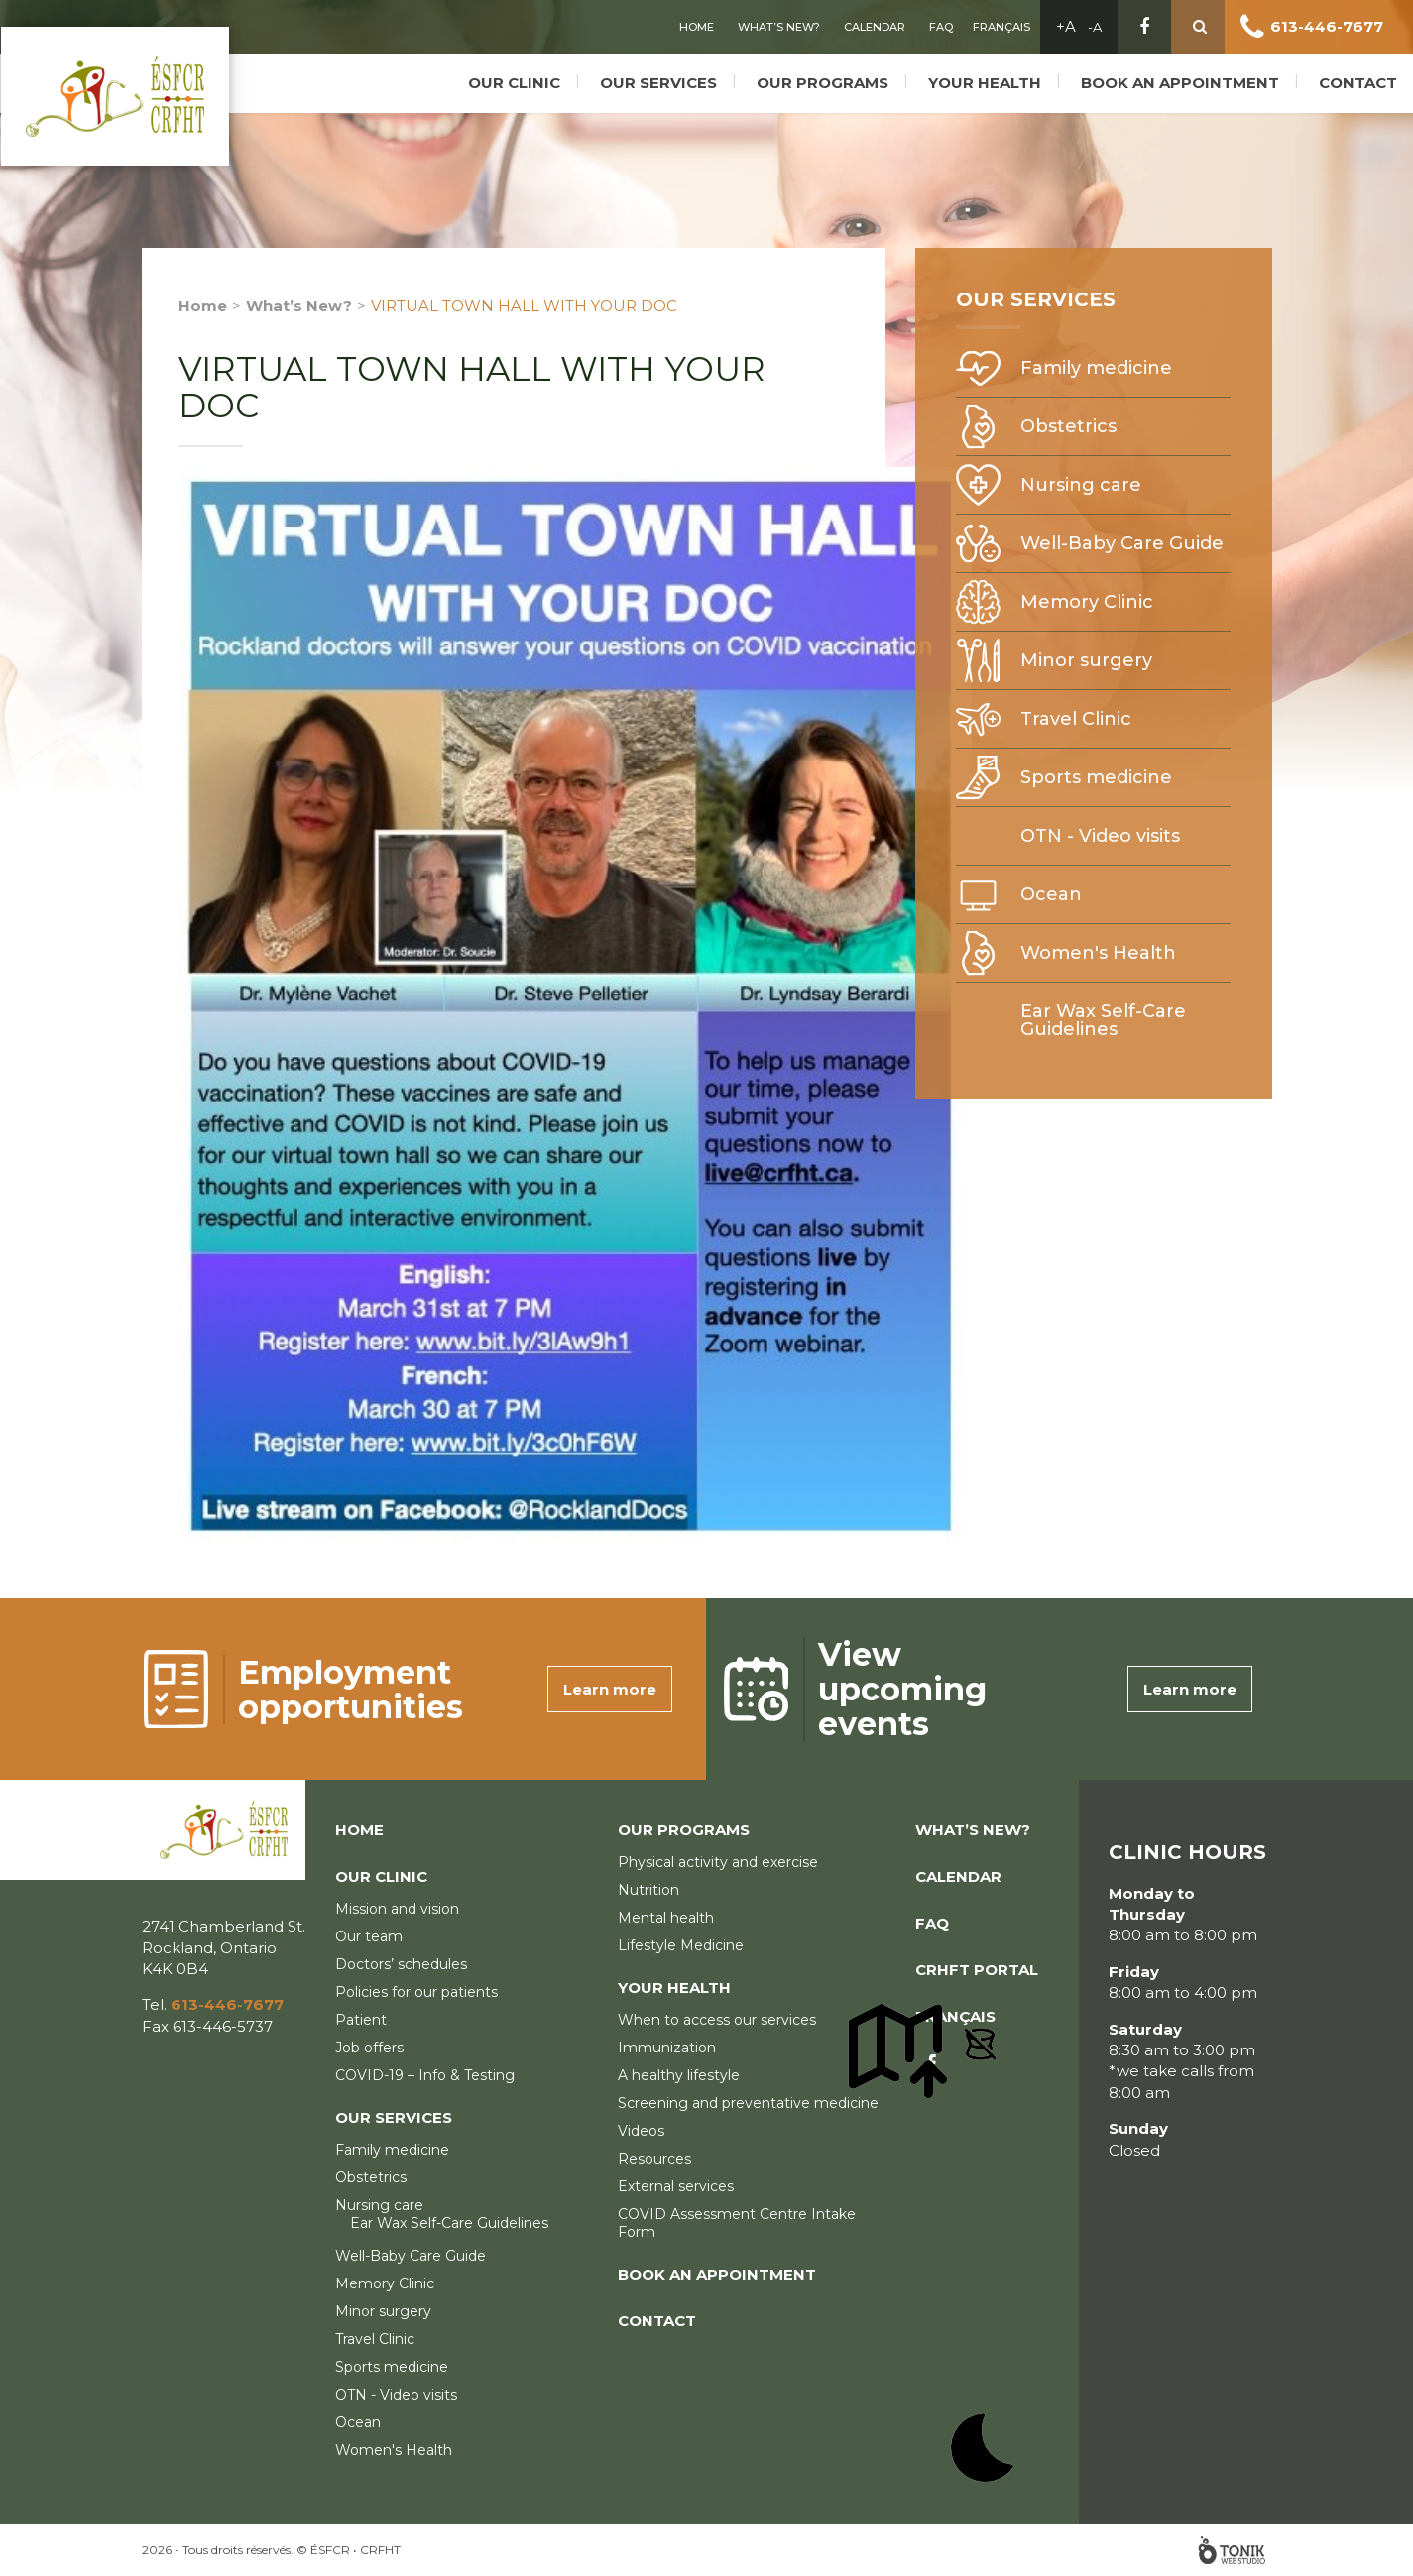 This screenshot has width=1413, height=2576. I want to click on diabolo juggling mode disabled, so click(980, 2044).